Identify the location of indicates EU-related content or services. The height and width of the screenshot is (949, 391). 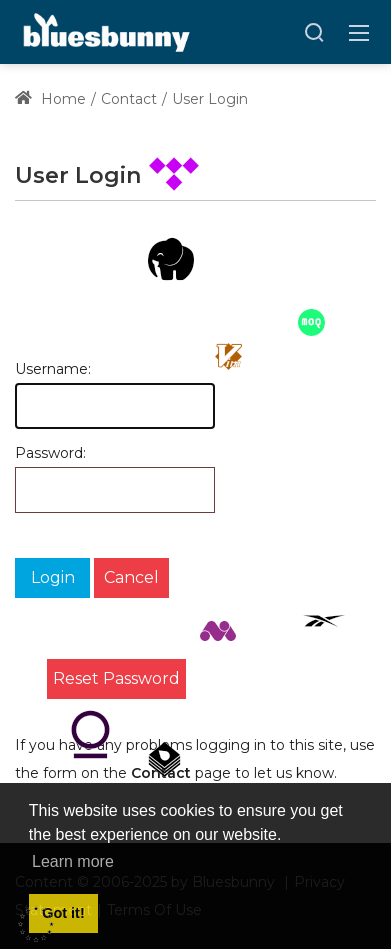
(36, 924).